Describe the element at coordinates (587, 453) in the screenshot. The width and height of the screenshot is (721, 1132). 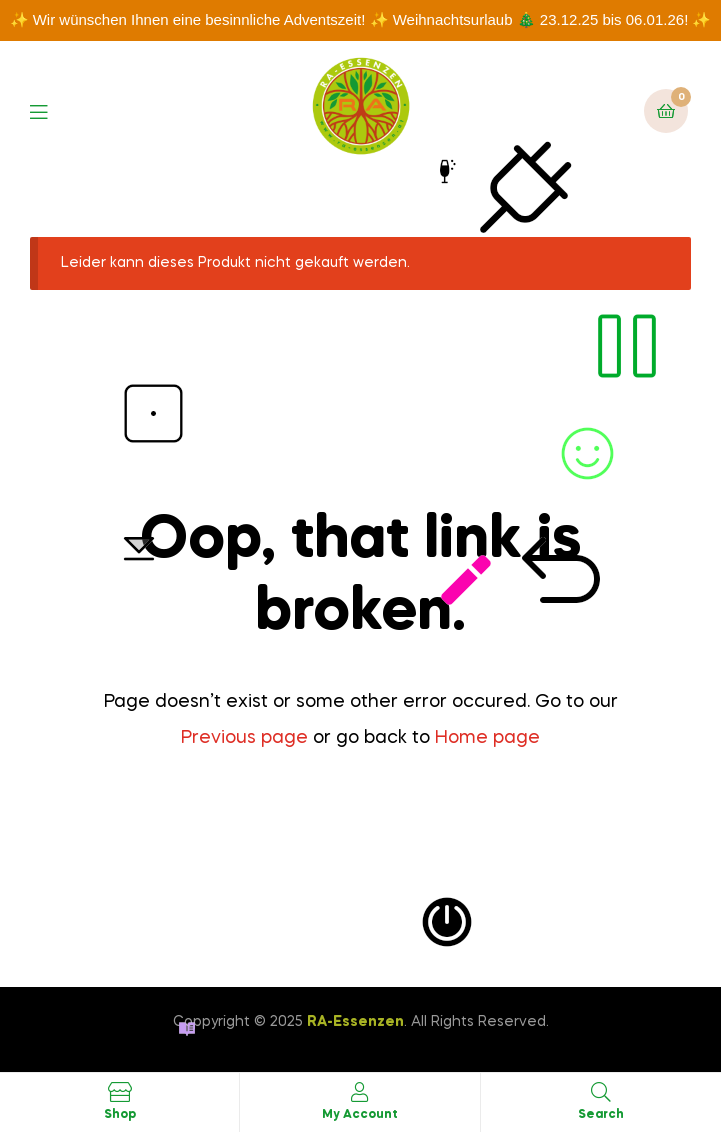
I see `add an emoji or reaction` at that location.